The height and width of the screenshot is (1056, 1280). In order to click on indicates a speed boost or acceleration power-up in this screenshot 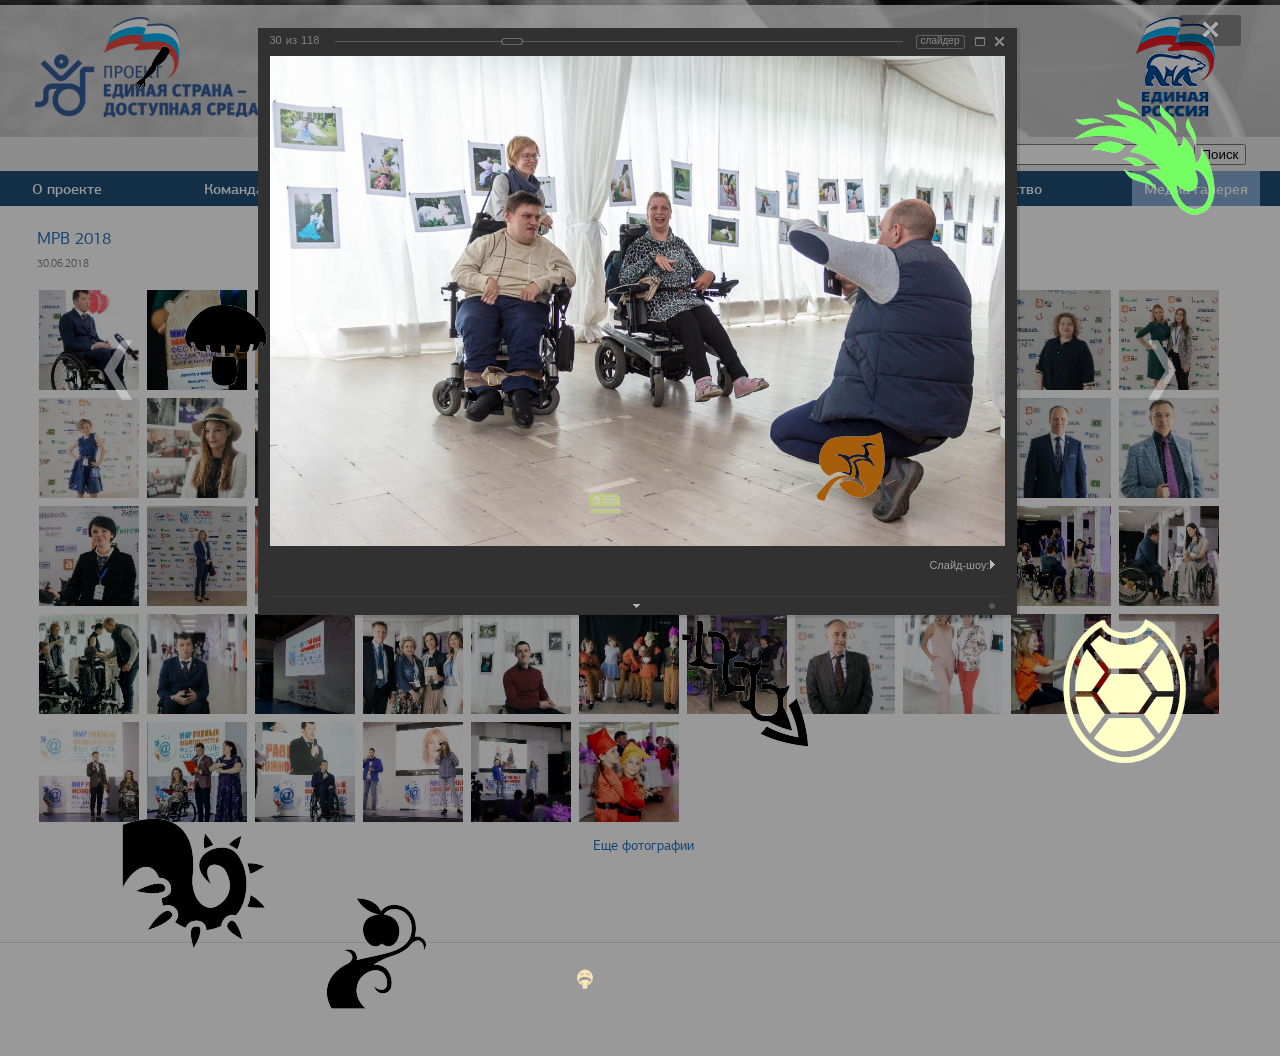, I will do `click(1145, 161)`.